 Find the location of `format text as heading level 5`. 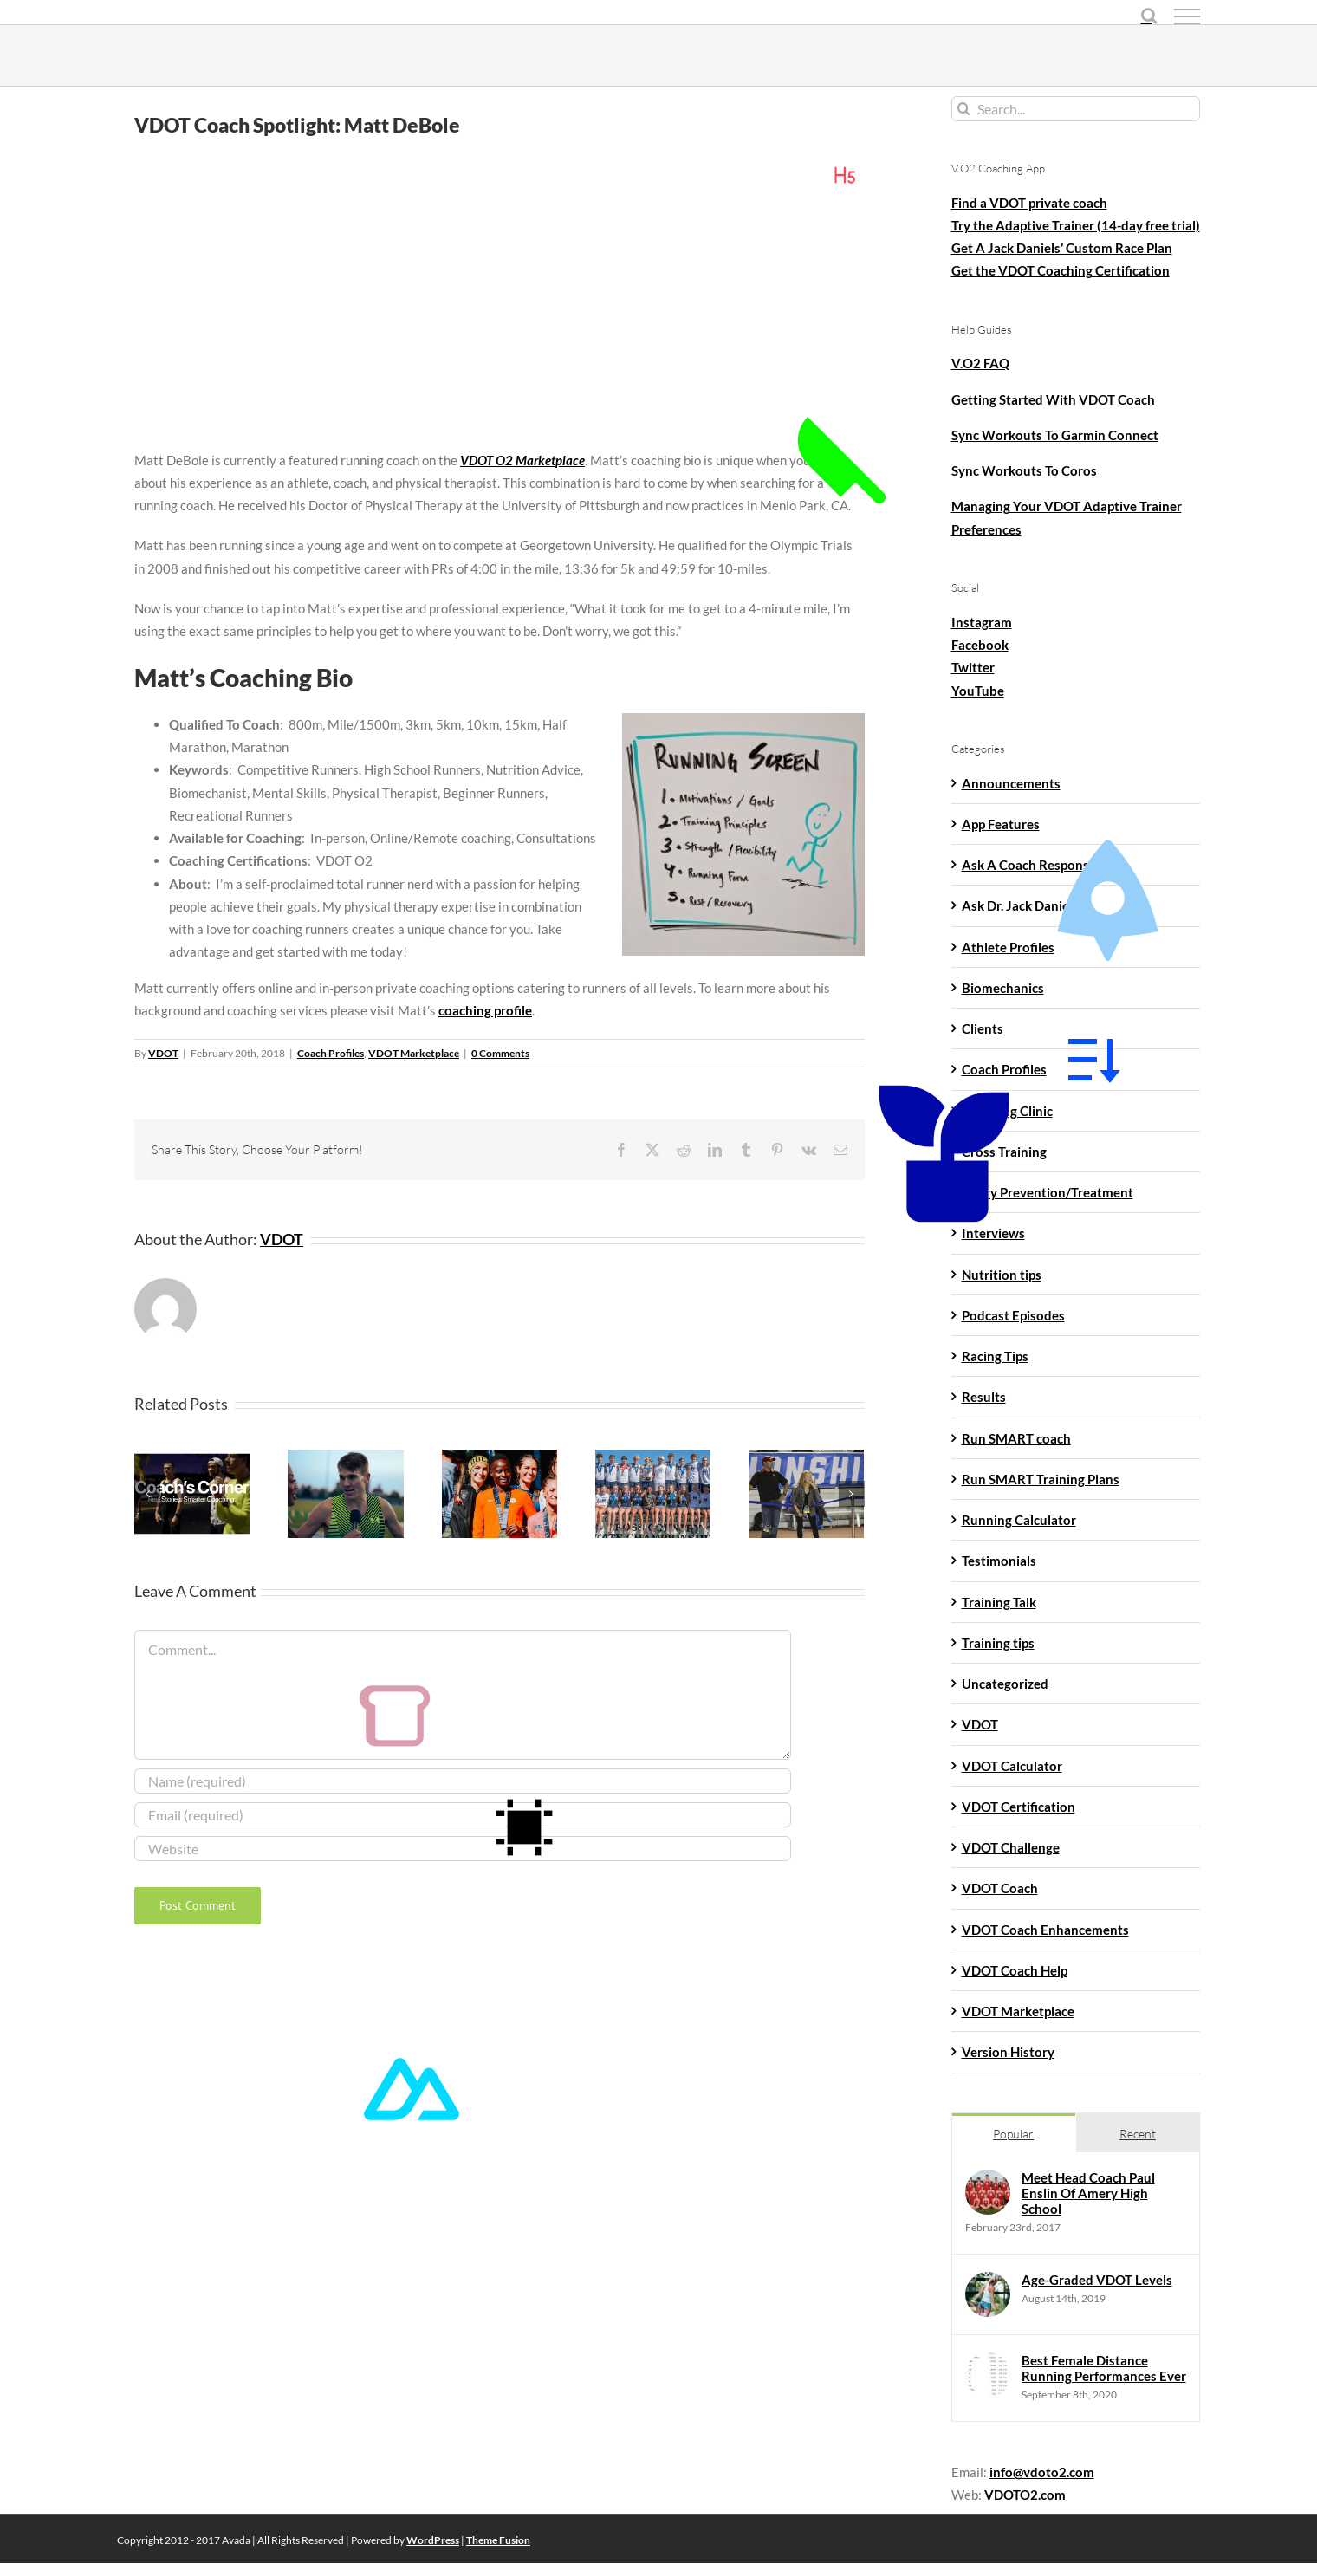

format text as heading level 5 is located at coordinates (845, 175).